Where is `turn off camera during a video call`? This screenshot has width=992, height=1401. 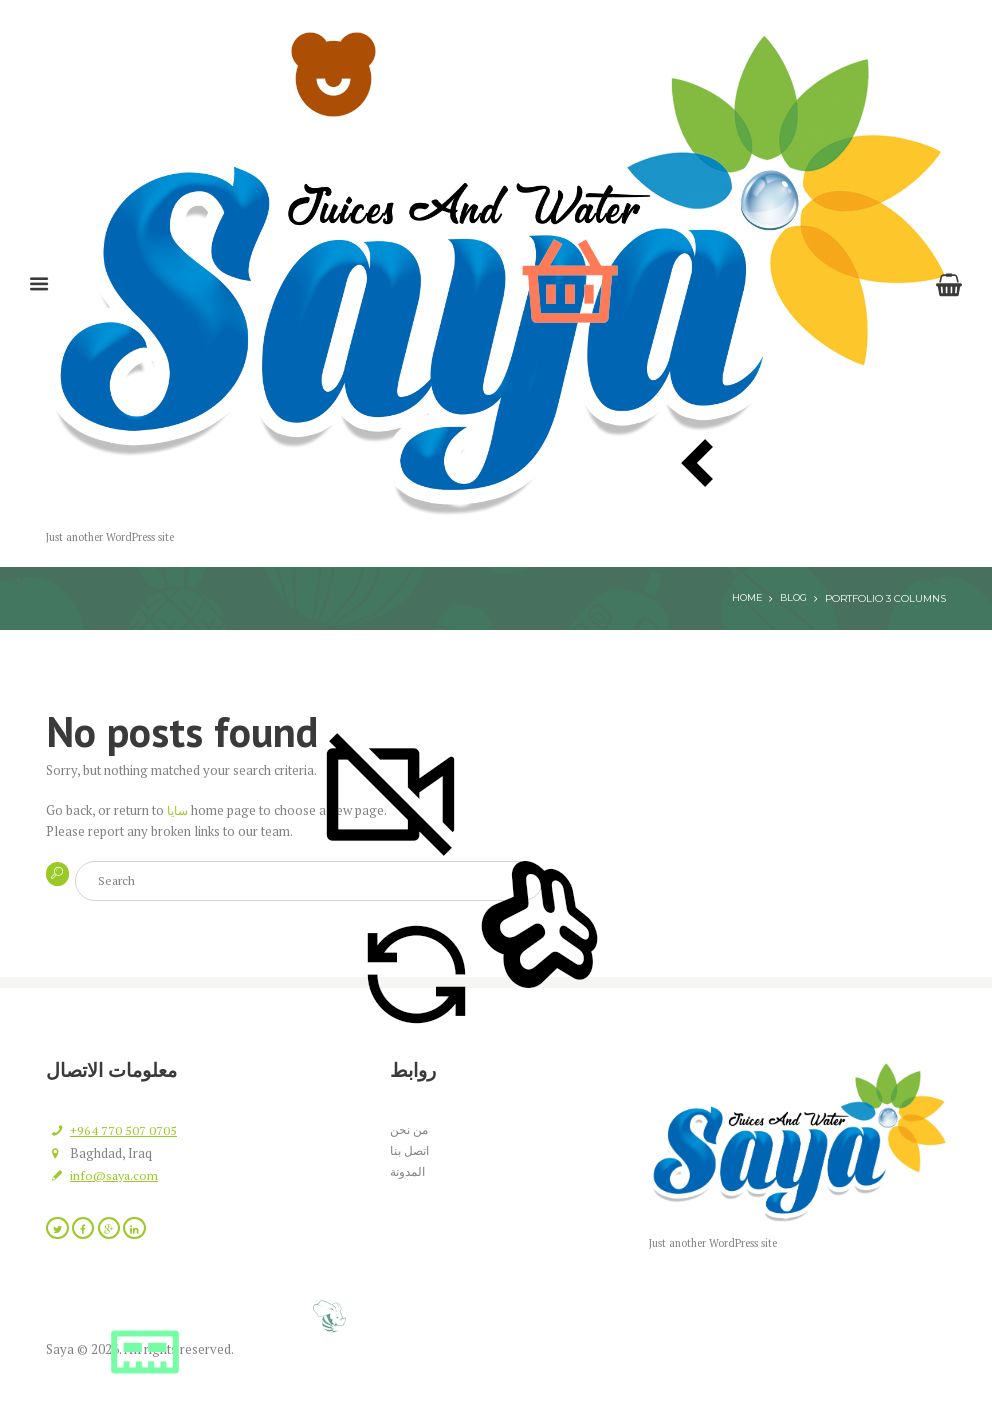
turn off camera during a video call is located at coordinates (390, 794).